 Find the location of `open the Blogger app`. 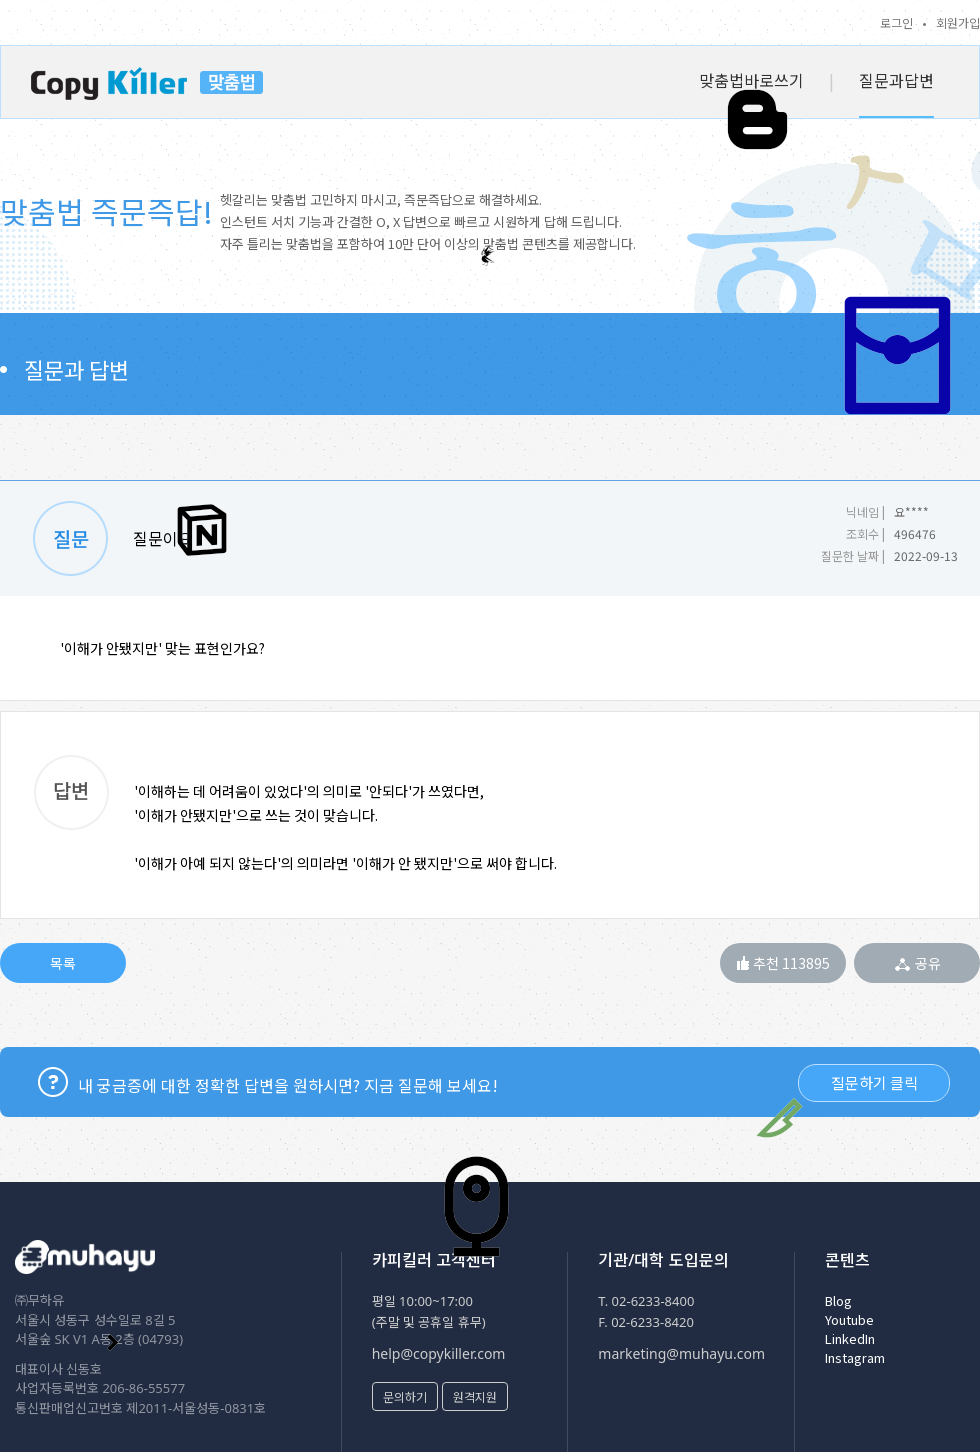

open the Blogger app is located at coordinates (757, 119).